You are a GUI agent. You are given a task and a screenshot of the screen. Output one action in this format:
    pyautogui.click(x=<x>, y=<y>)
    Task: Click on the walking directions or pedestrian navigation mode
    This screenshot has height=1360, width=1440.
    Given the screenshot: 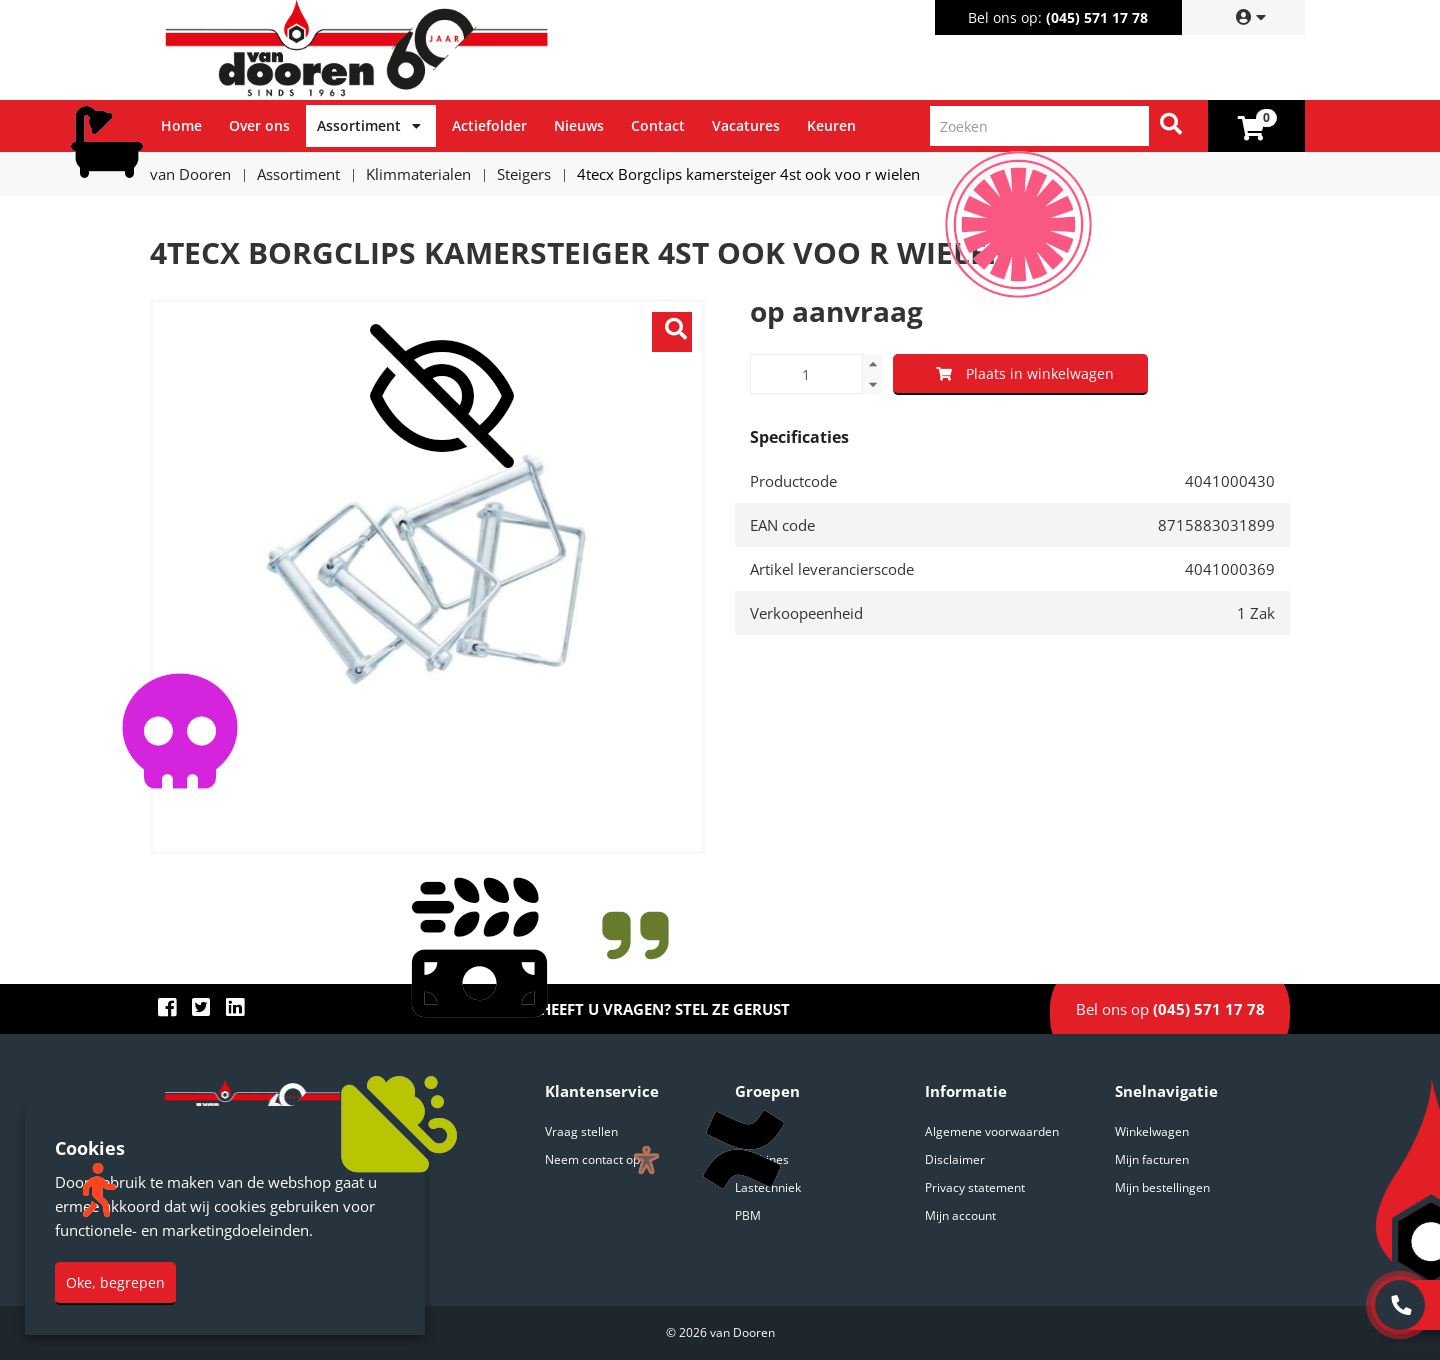 What is the action you would take?
    pyautogui.click(x=98, y=1190)
    